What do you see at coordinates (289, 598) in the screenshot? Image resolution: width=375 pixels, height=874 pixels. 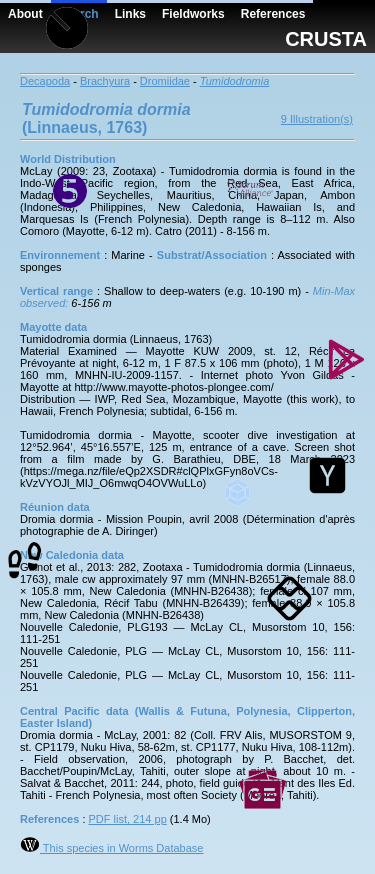 I see `pix instant payment logo` at bounding box center [289, 598].